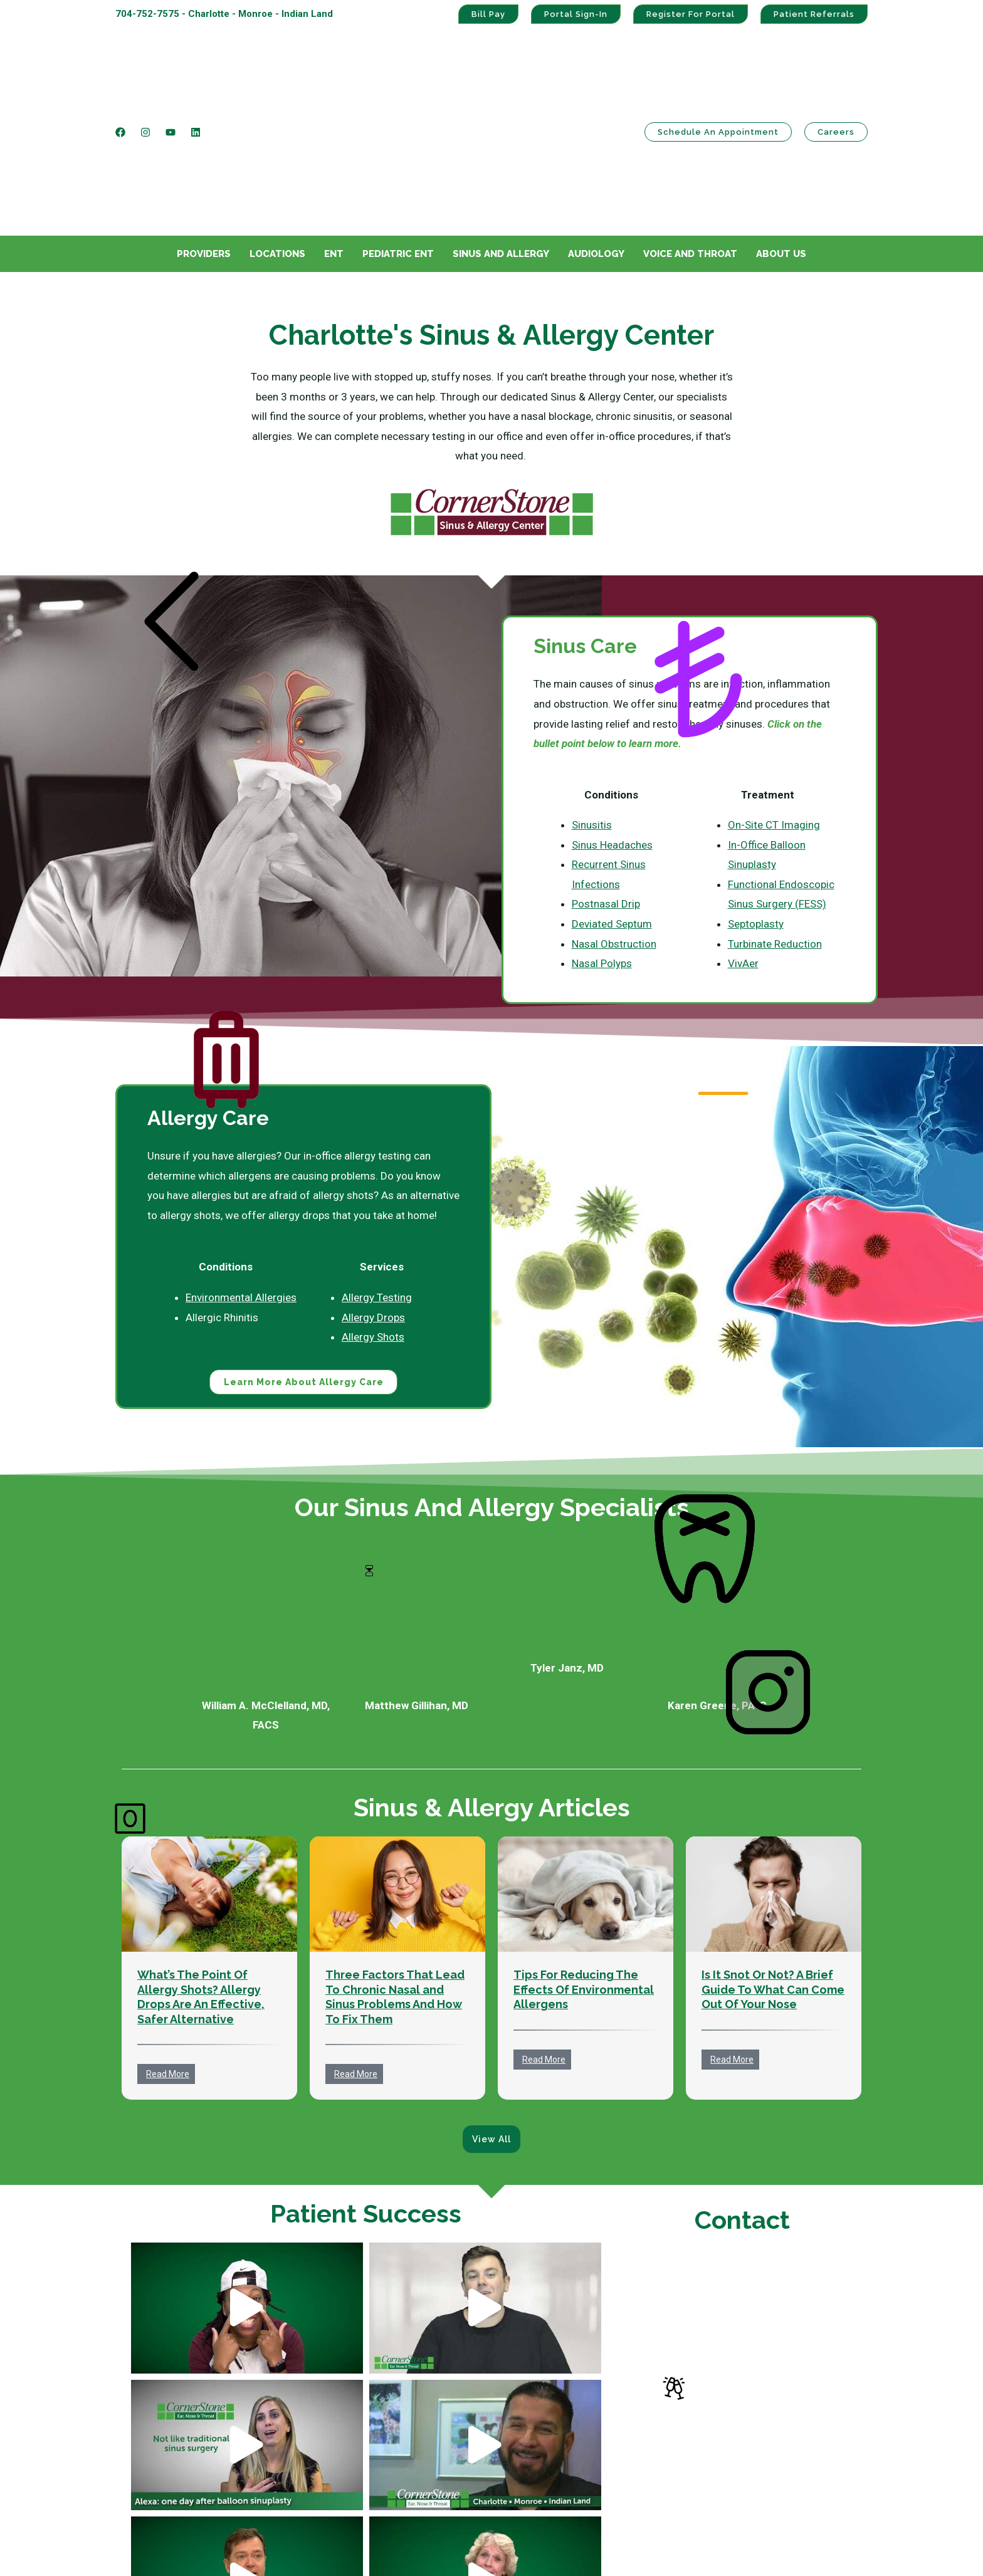 The height and width of the screenshot is (2576, 983). Describe the element at coordinates (723, 1093) in the screenshot. I see `decrease quantity or value` at that location.